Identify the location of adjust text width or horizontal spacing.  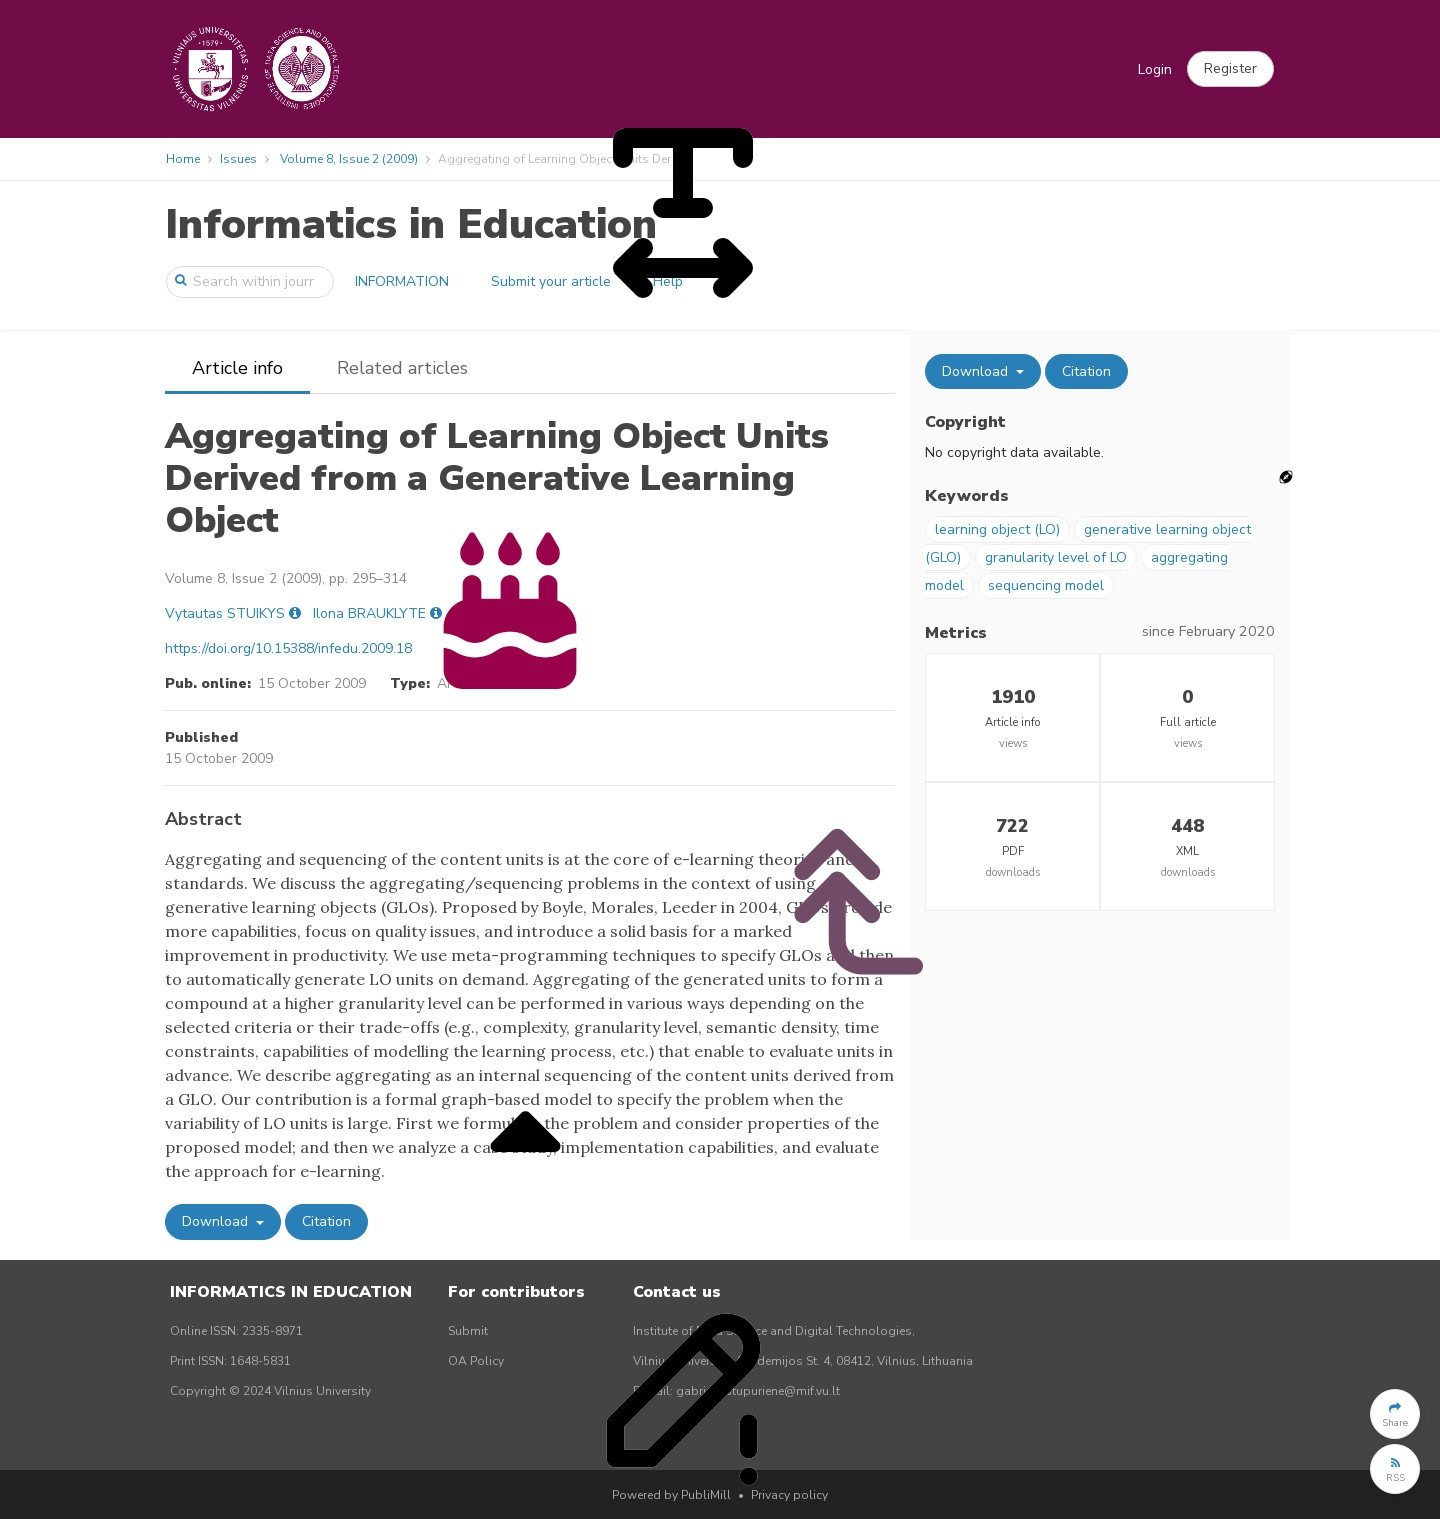
(683, 208).